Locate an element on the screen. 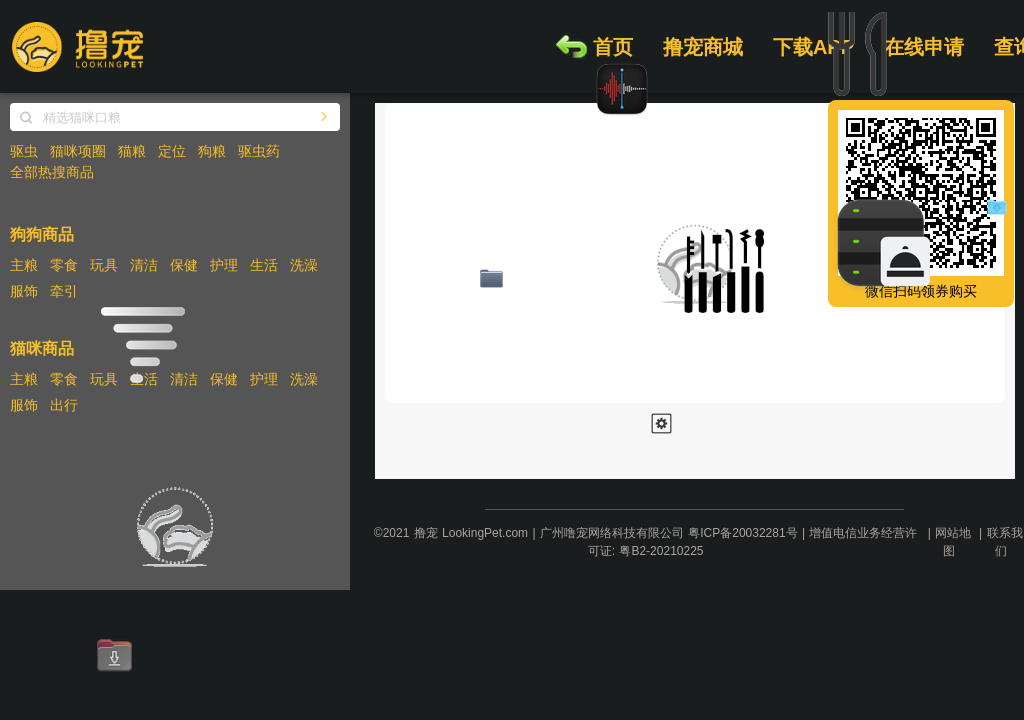  indicates tornado or severe storm warning is located at coordinates (143, 345).